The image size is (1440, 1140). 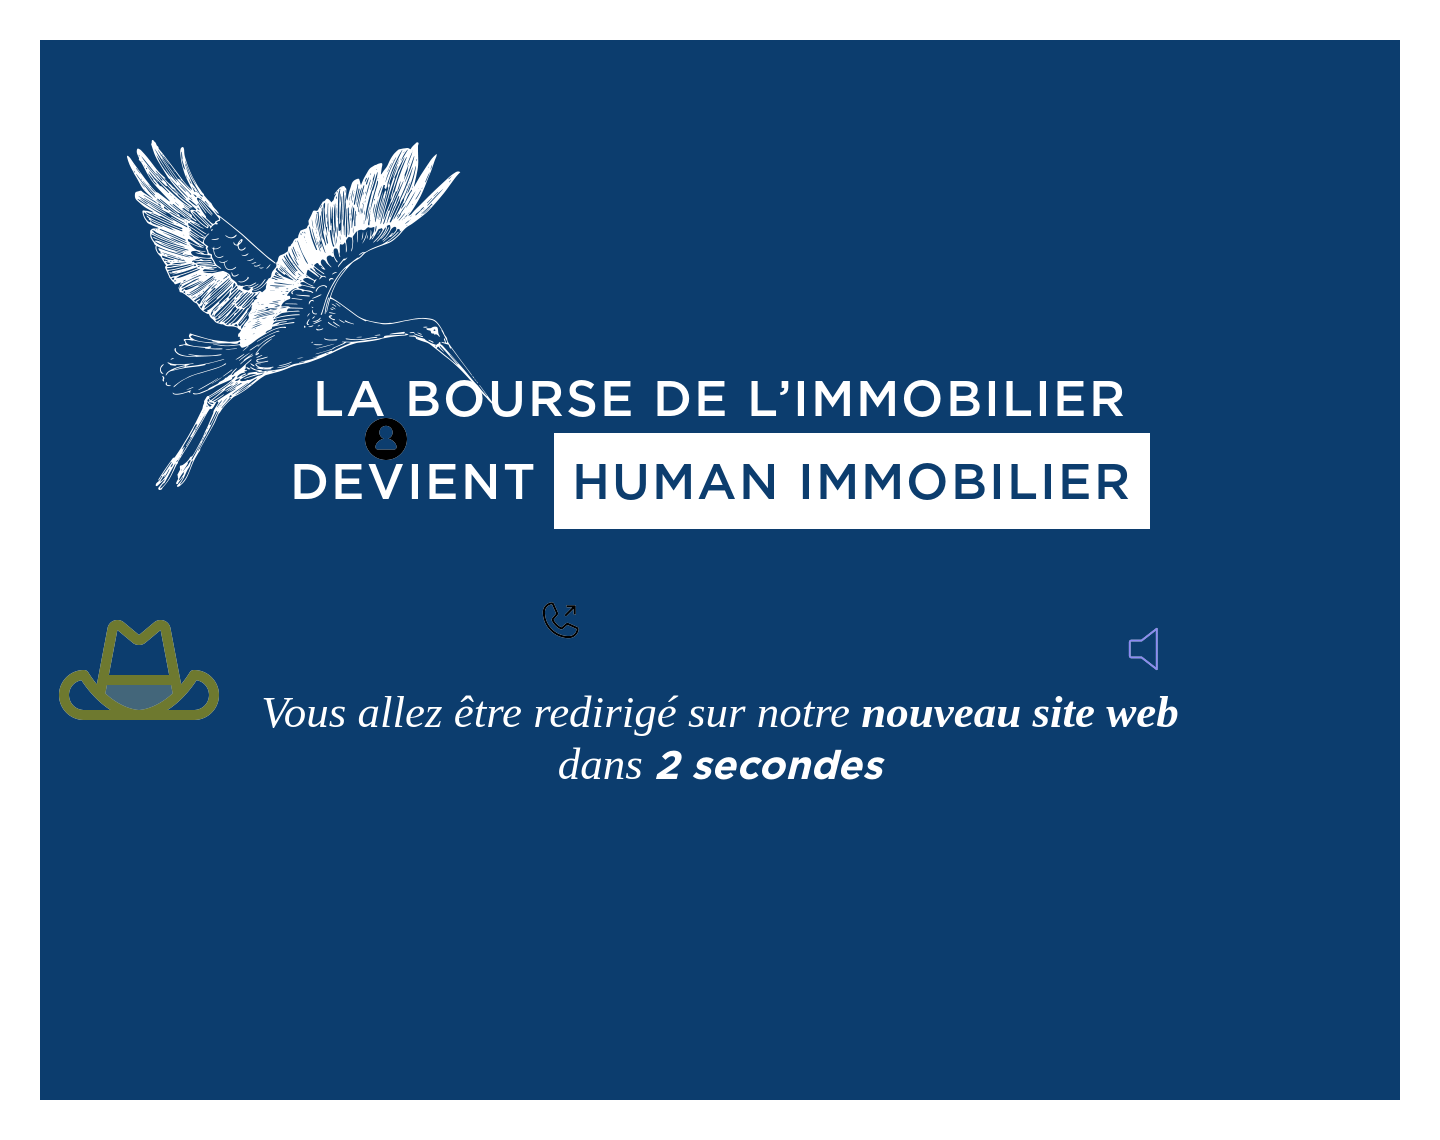 What do you see at coordinates (386, 439) in the screenshot?
I see `view user profile` at bounding box center [386, 439].